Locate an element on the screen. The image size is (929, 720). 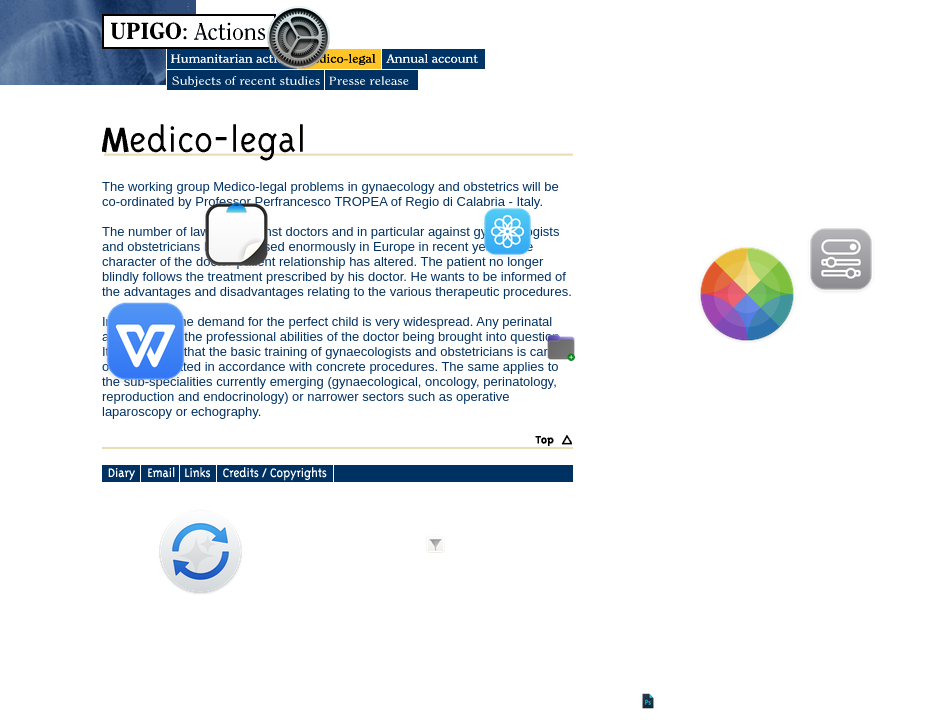
open interface design application is located at coordinates (841, 259).